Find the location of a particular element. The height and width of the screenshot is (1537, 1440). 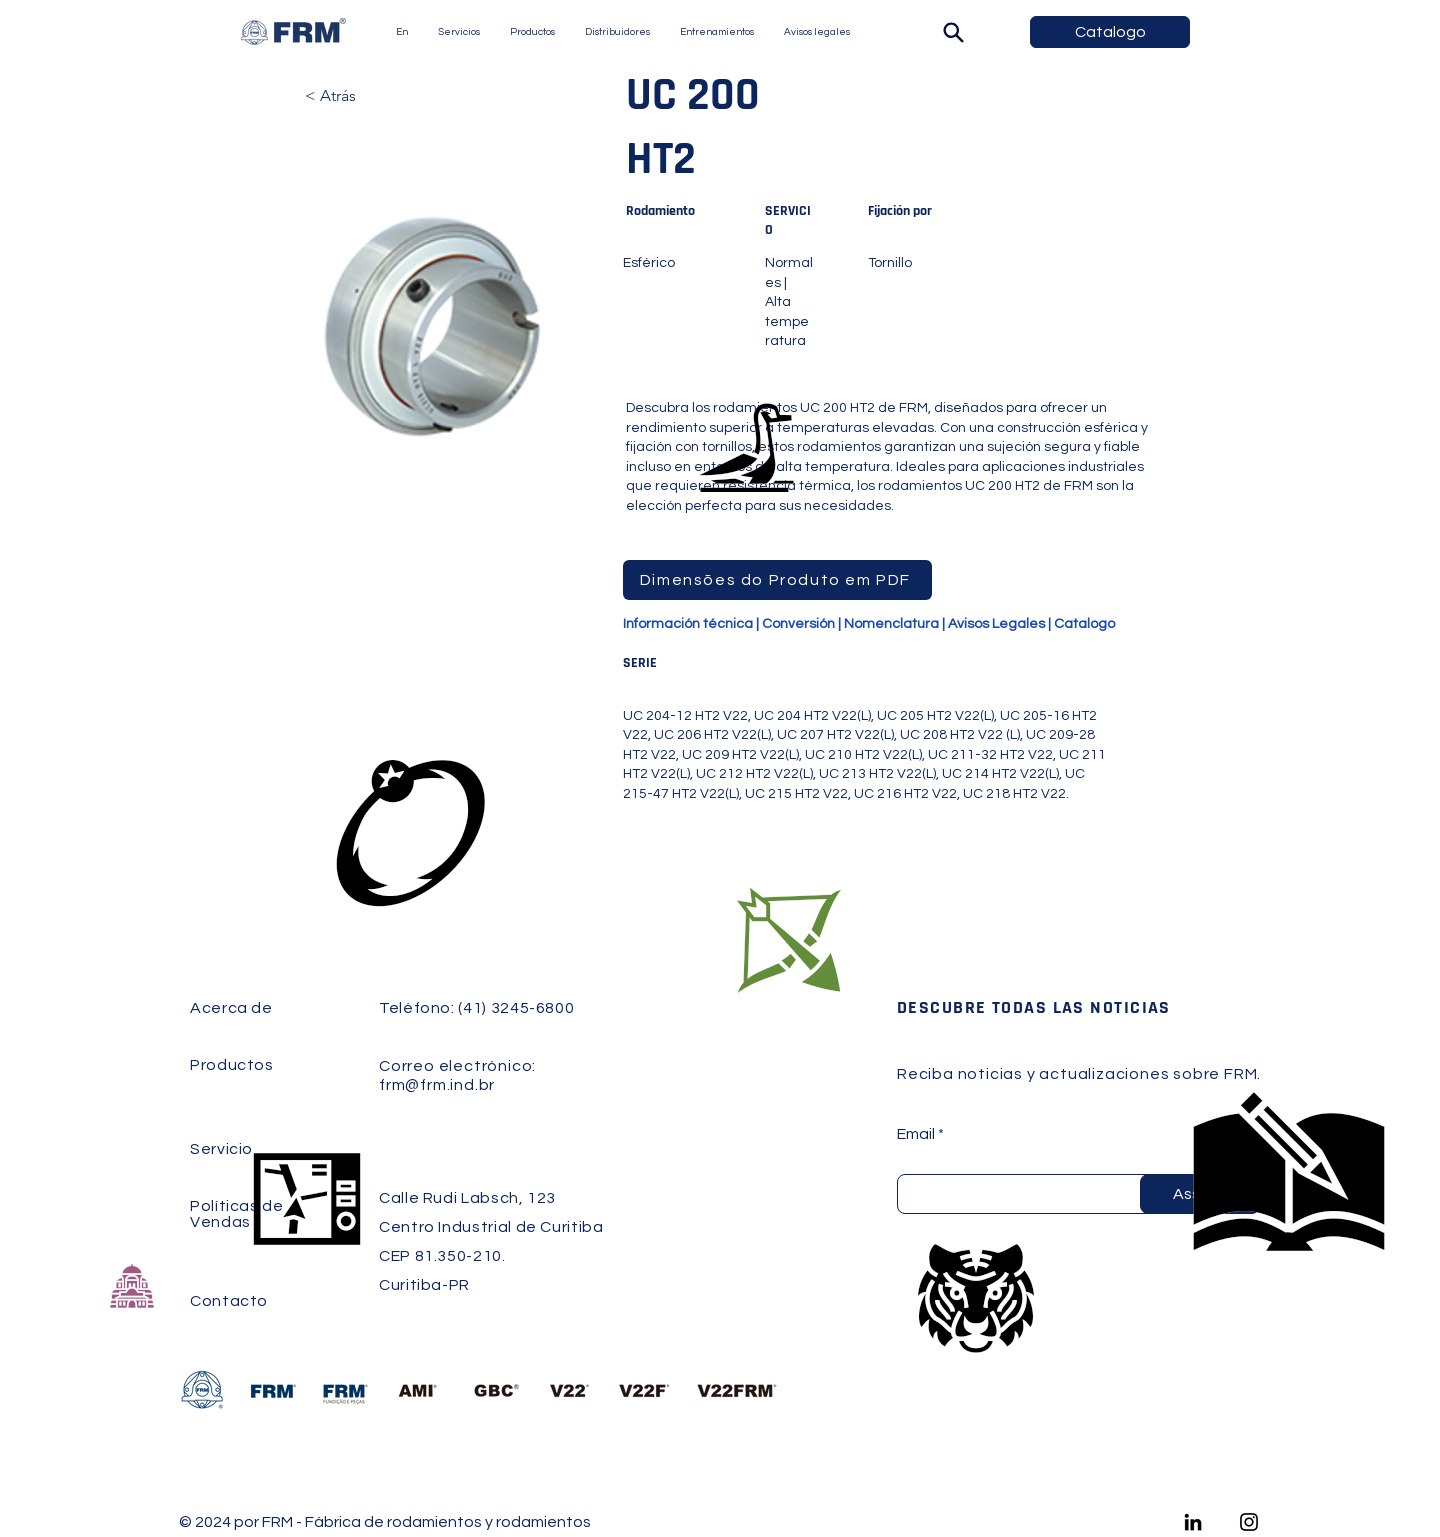

equip ranged weapon is located at coordinates (788, 940).